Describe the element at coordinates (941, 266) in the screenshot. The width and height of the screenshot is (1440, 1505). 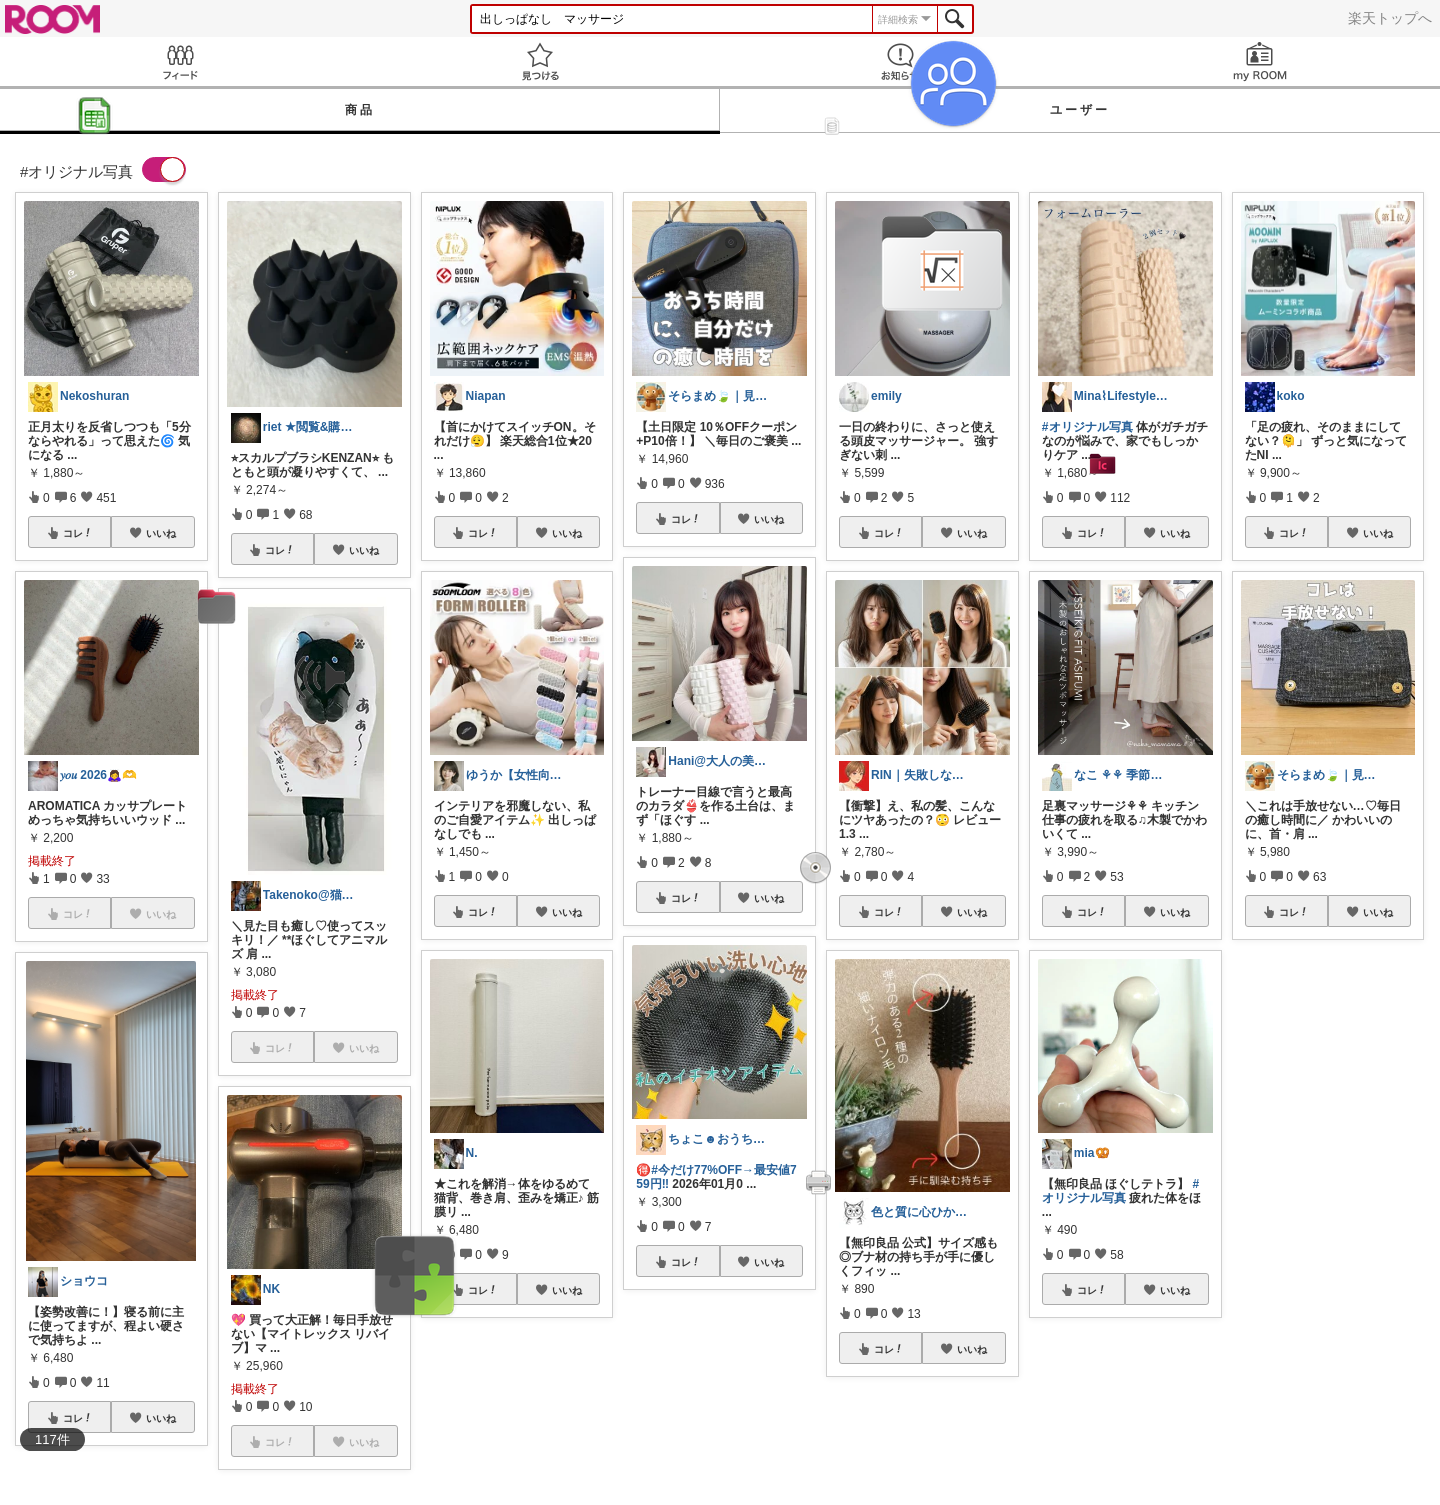
I see `folder containing LibreOffice Math formula files` at that location.